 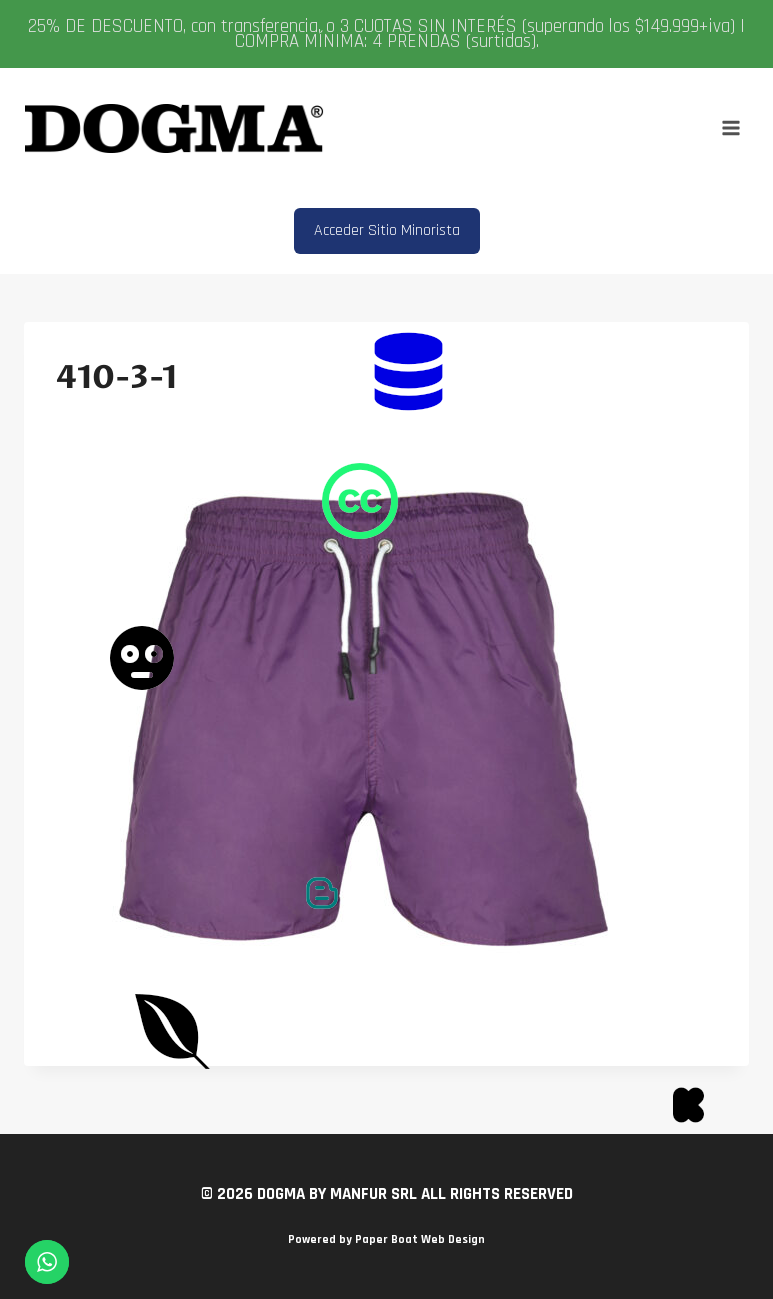 What do you see at coordinates (688, 1105) in the screenshot?
I see `link to Kickstarter profile or campaign` at bounding box center [688, 1105].